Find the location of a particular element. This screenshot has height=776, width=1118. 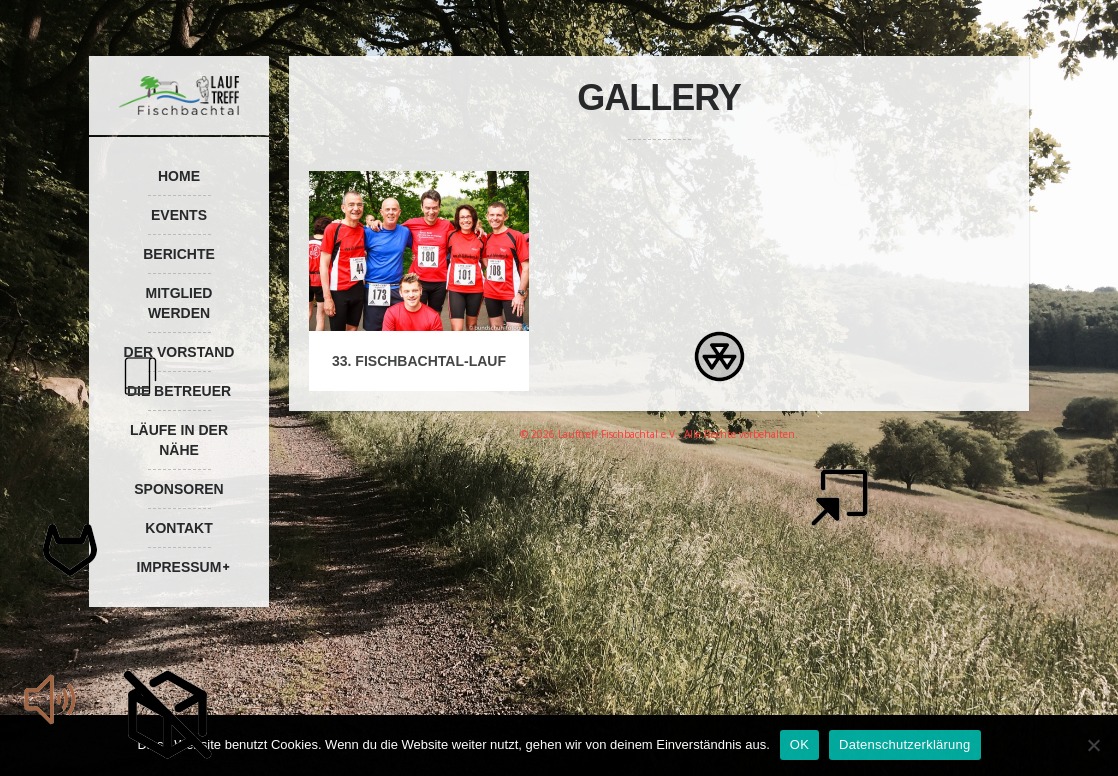

towel or linen available at this location is located at coordinates (139, 376).